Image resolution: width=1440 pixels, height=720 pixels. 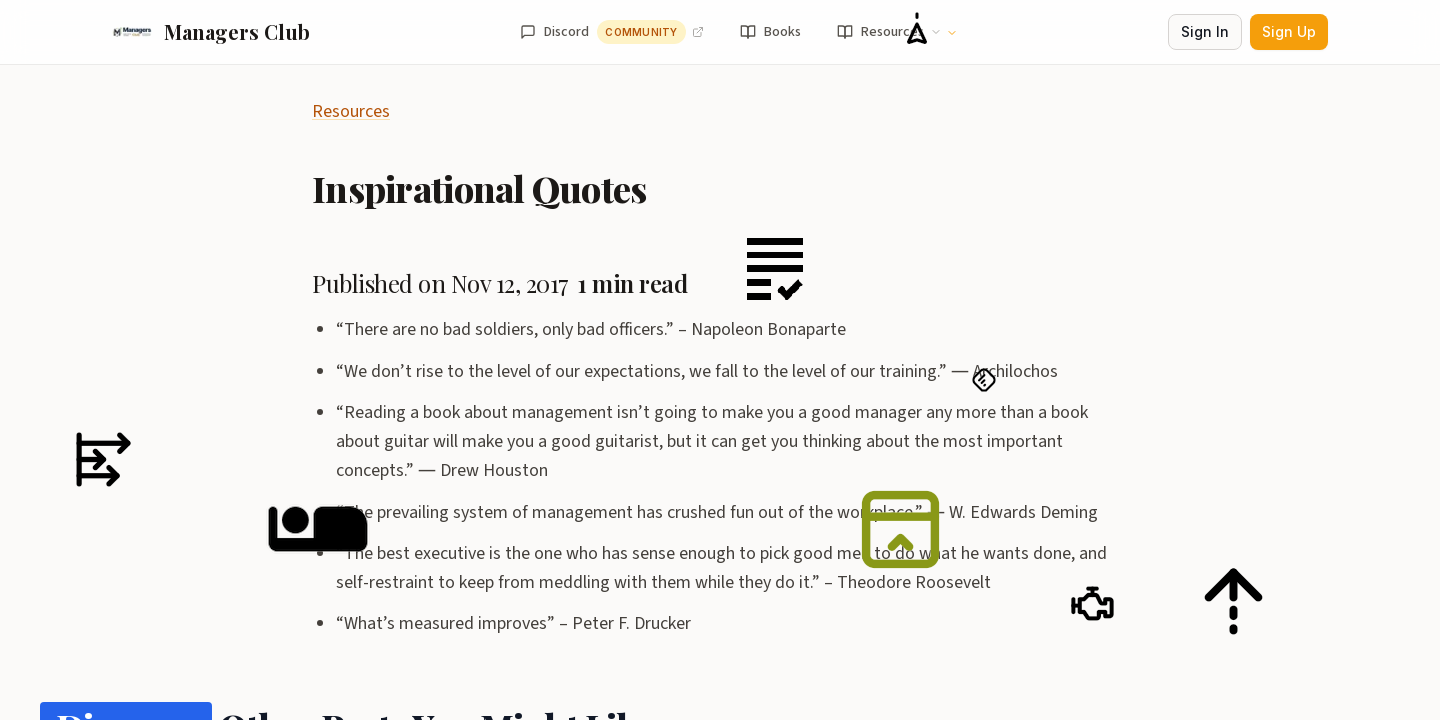 What do you see at coordinates (984, 380) in the screenshot?
I see `open feedly app` at bounding box center [984, 380].